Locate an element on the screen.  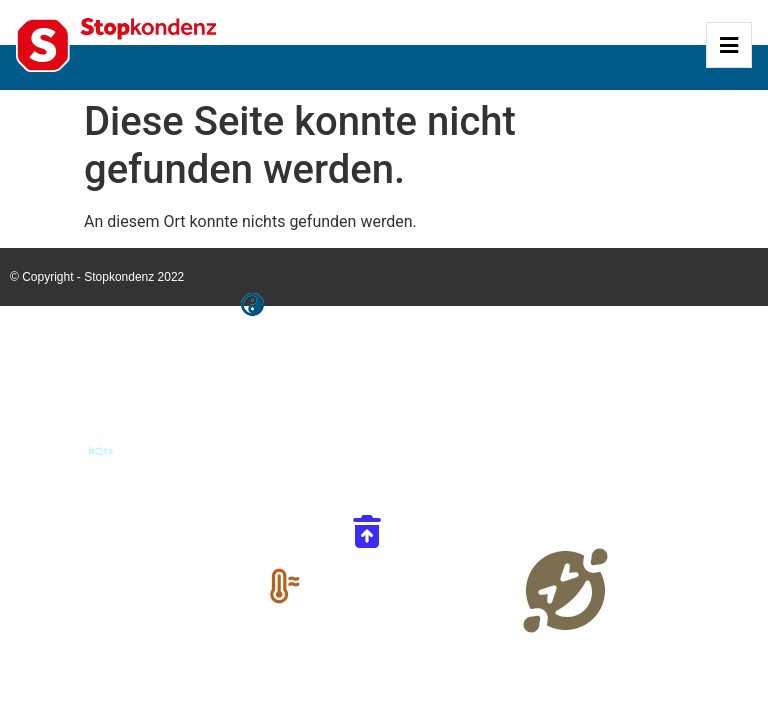
react with laughing emoji is located at coordinates (565, 590).